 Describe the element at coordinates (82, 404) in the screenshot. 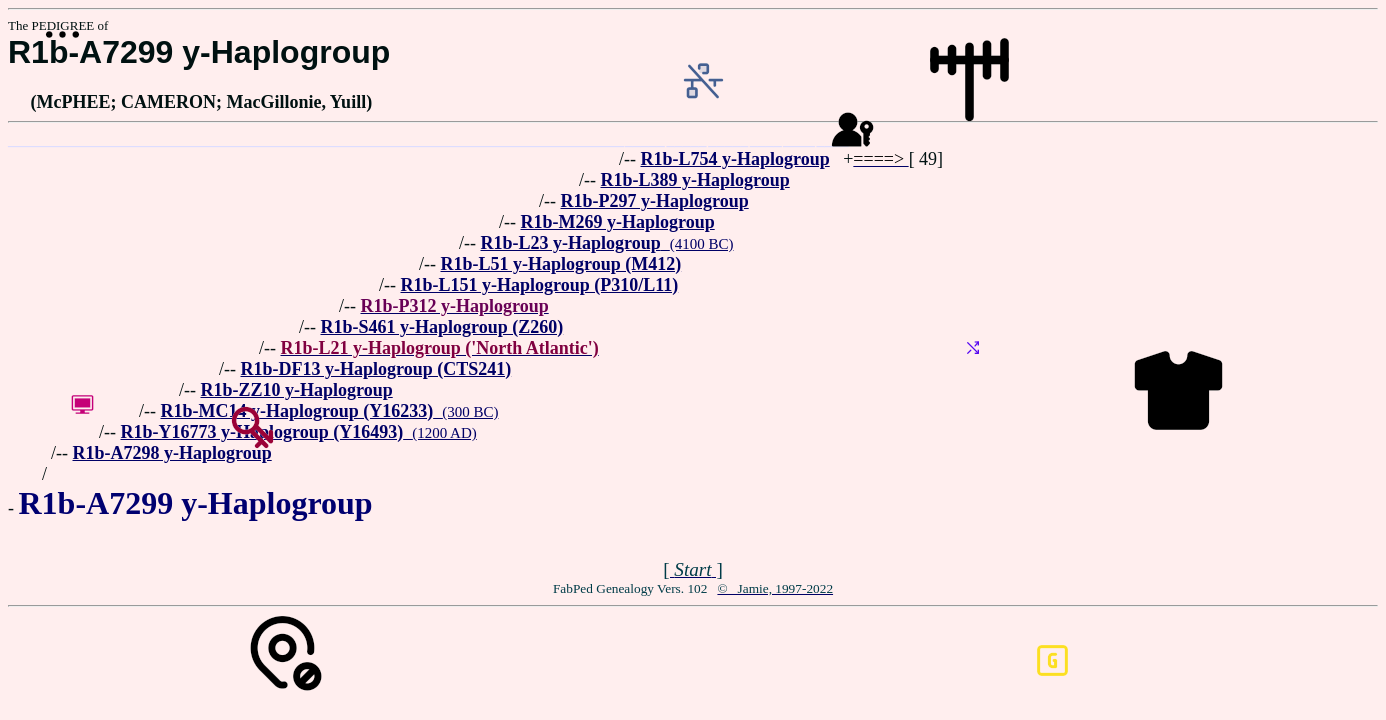

I see `access TV or video streaming options` at that location.